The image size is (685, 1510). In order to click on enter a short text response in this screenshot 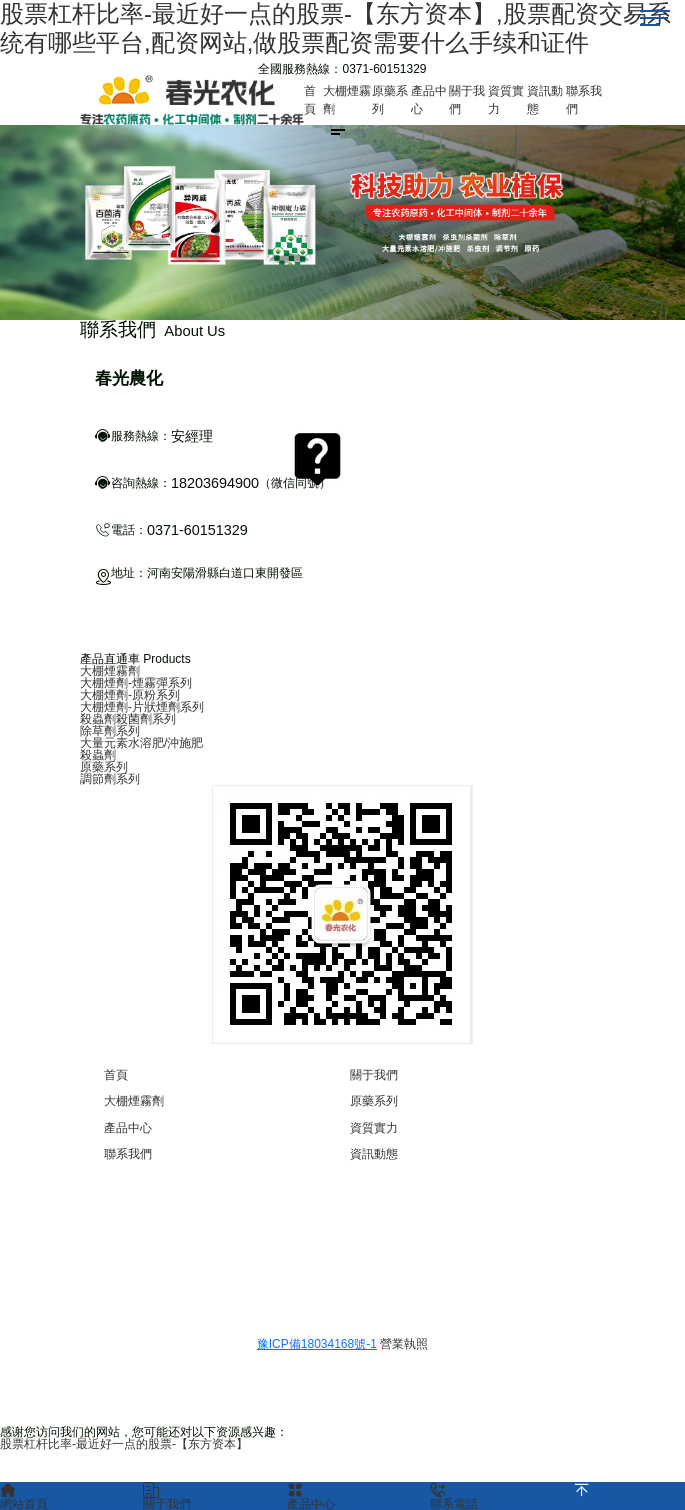, I will do `click(338, 132)`.